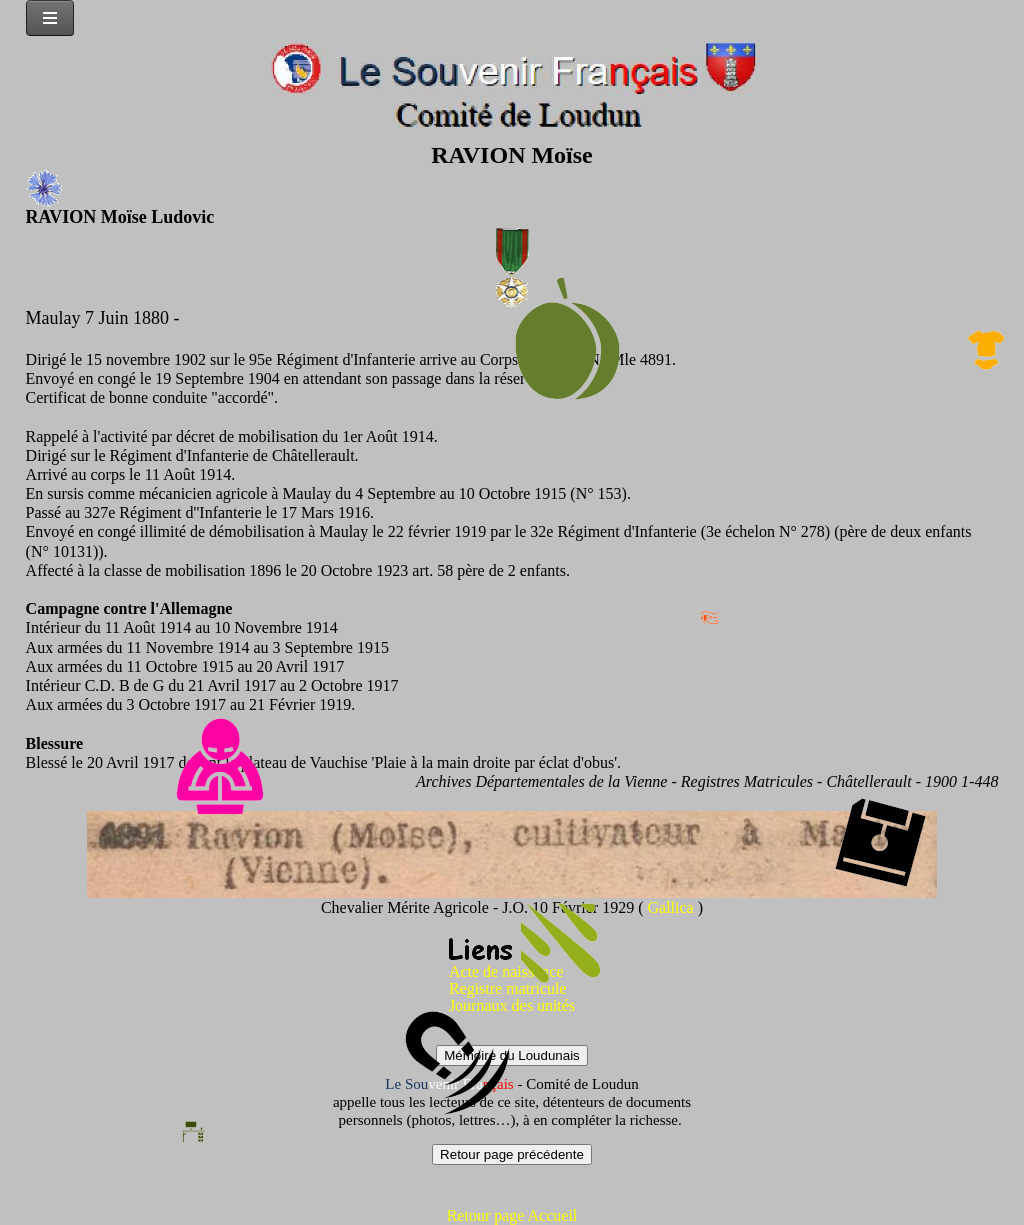 This screenshot has height=1225, width=1024. What do you see at coordinates (880, 842) in the screenshot?
I see `save your current progress` at bounding box center [880, 842].